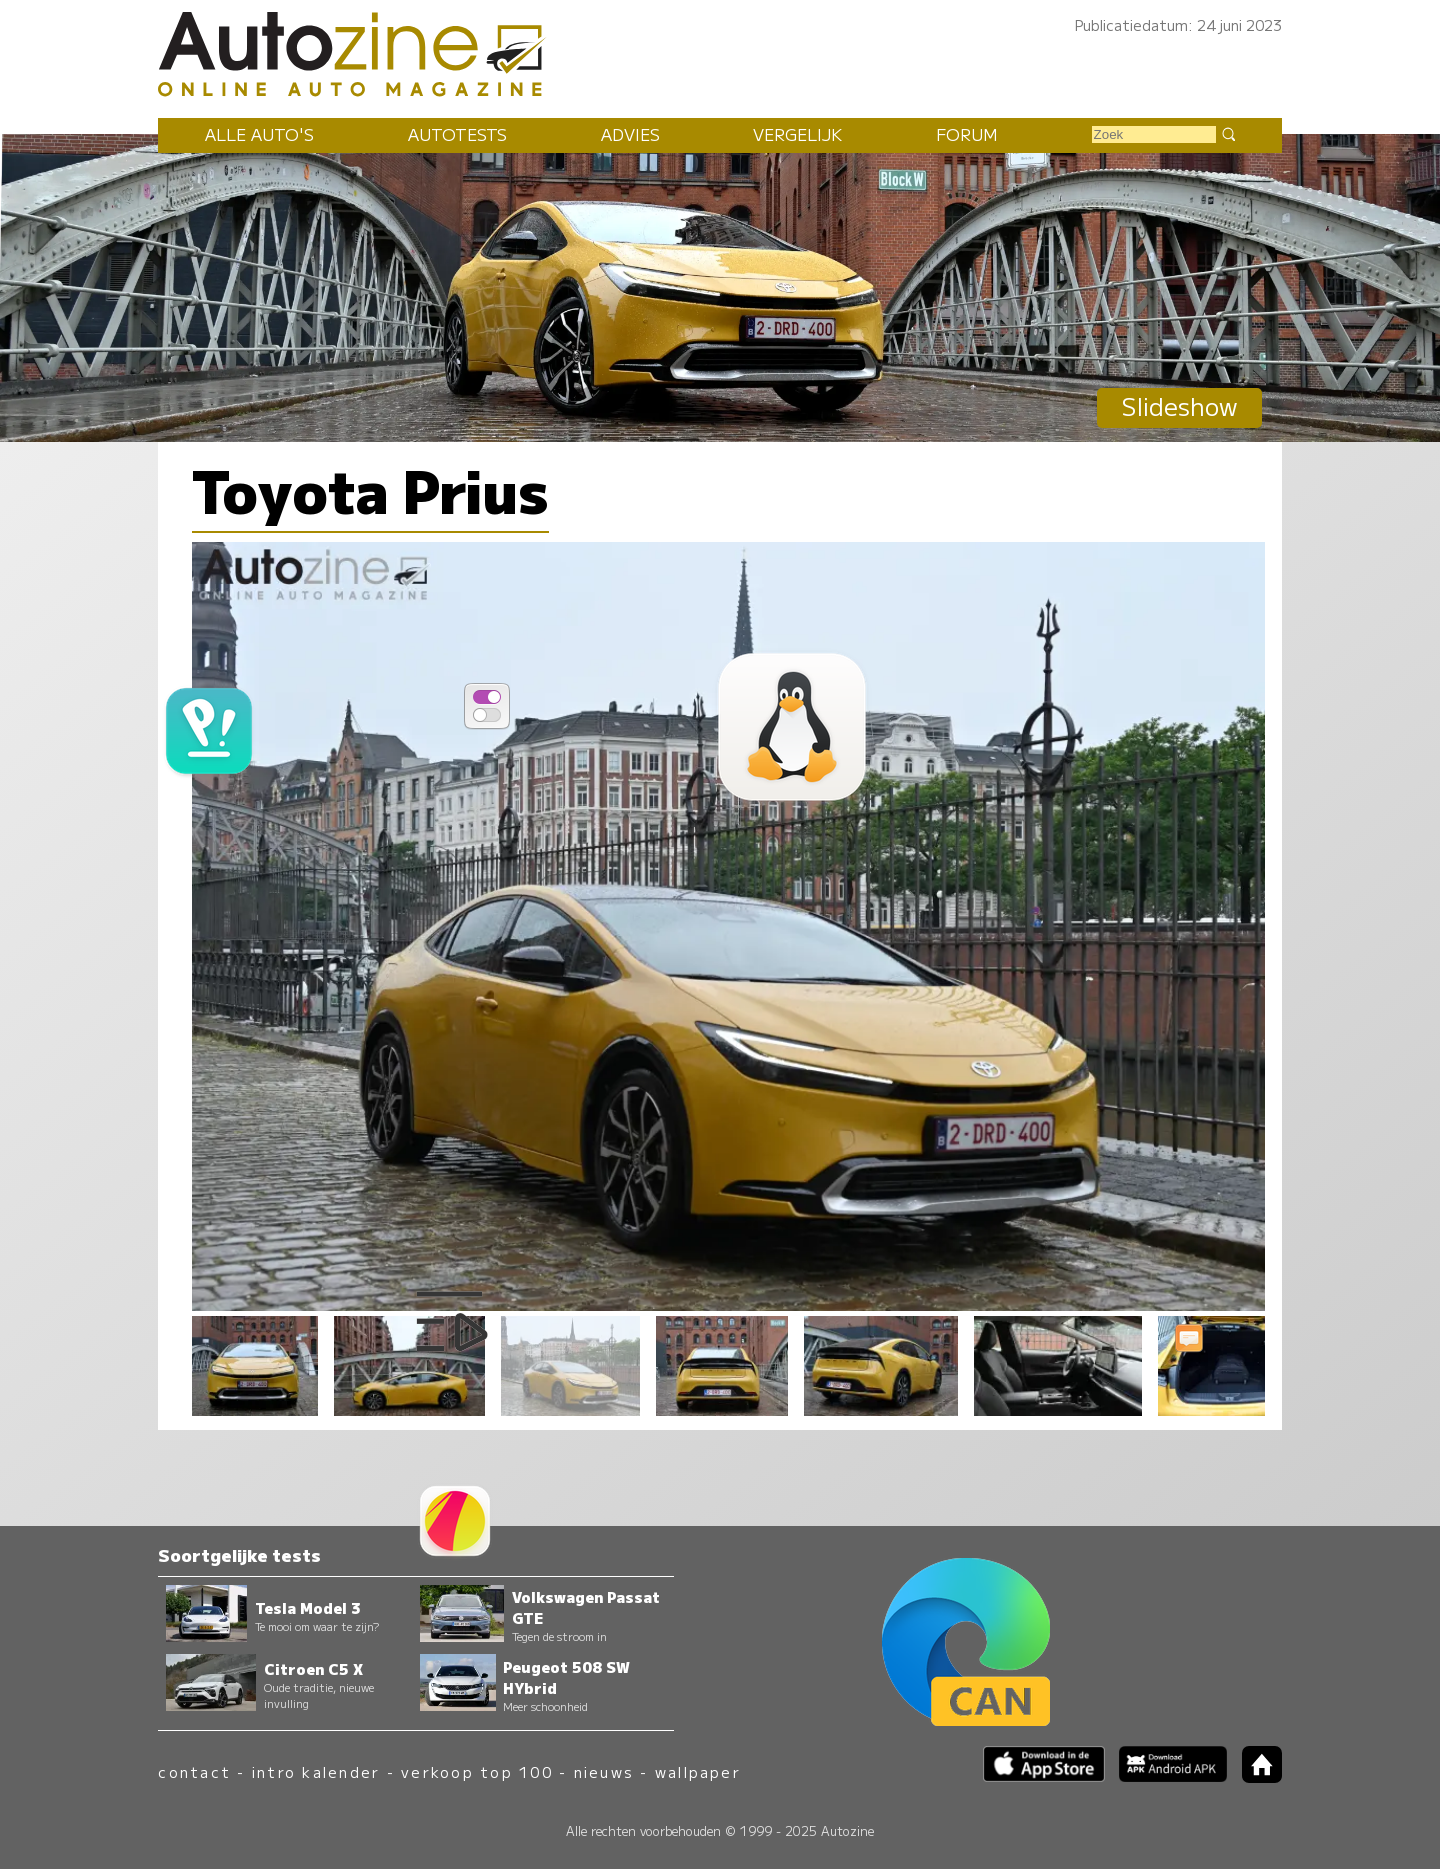 Image resolution: width=1440 pixels, height=1869 pixels. What do you see at coordinates (966, 1642) in the screenshot?
I see `open microsoft edge canary browser` at bounding box center [966, 1642].